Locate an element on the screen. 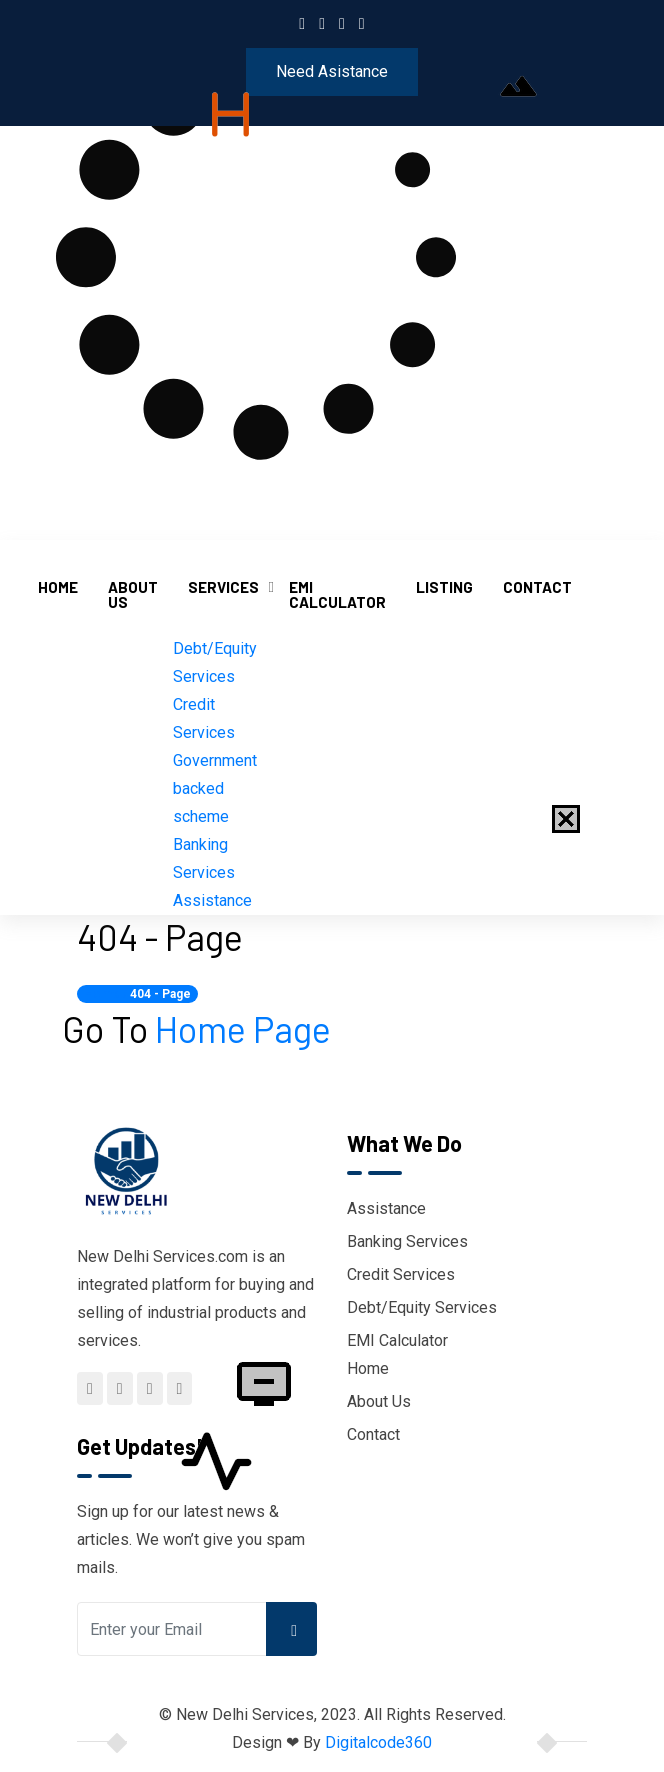 The image size is (664, 1772). indicates a disabled or unavailable feature is located at coordinates (566, 819).